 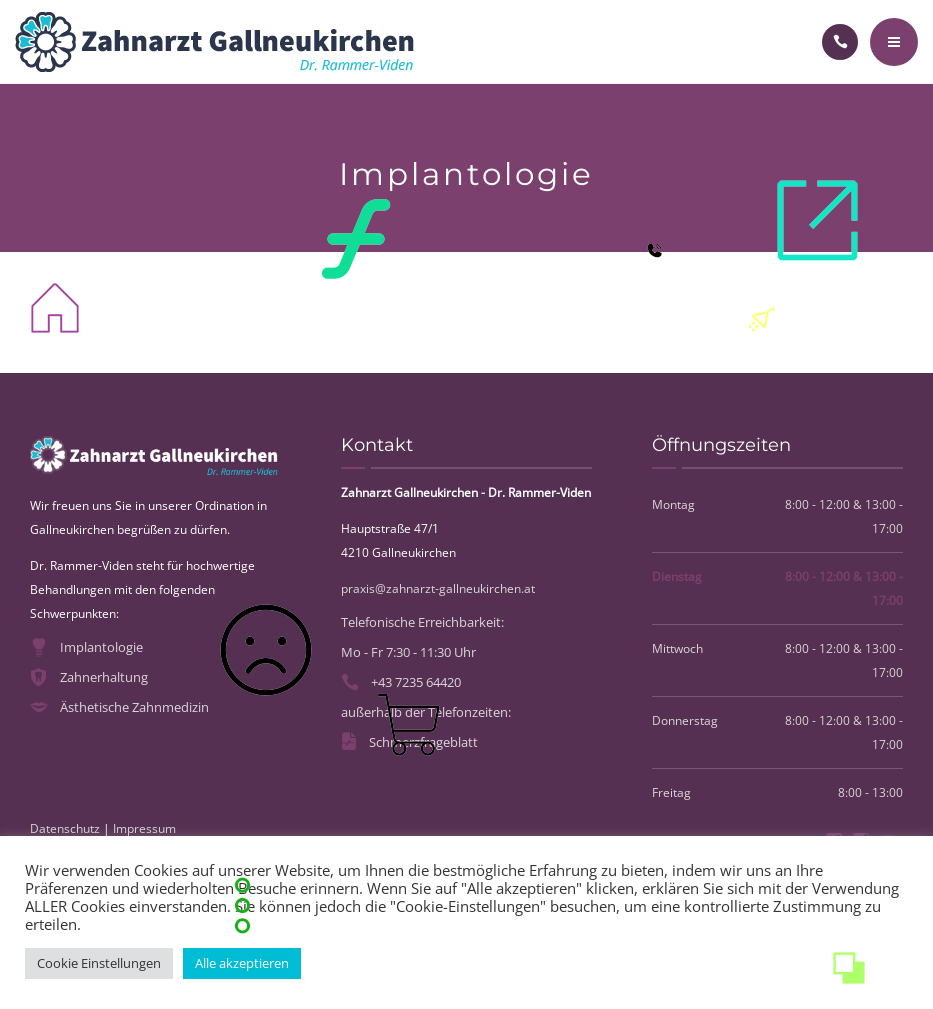 I want to click on indicate negative feedback or dissatisfaction, so click(x=266, y=650).